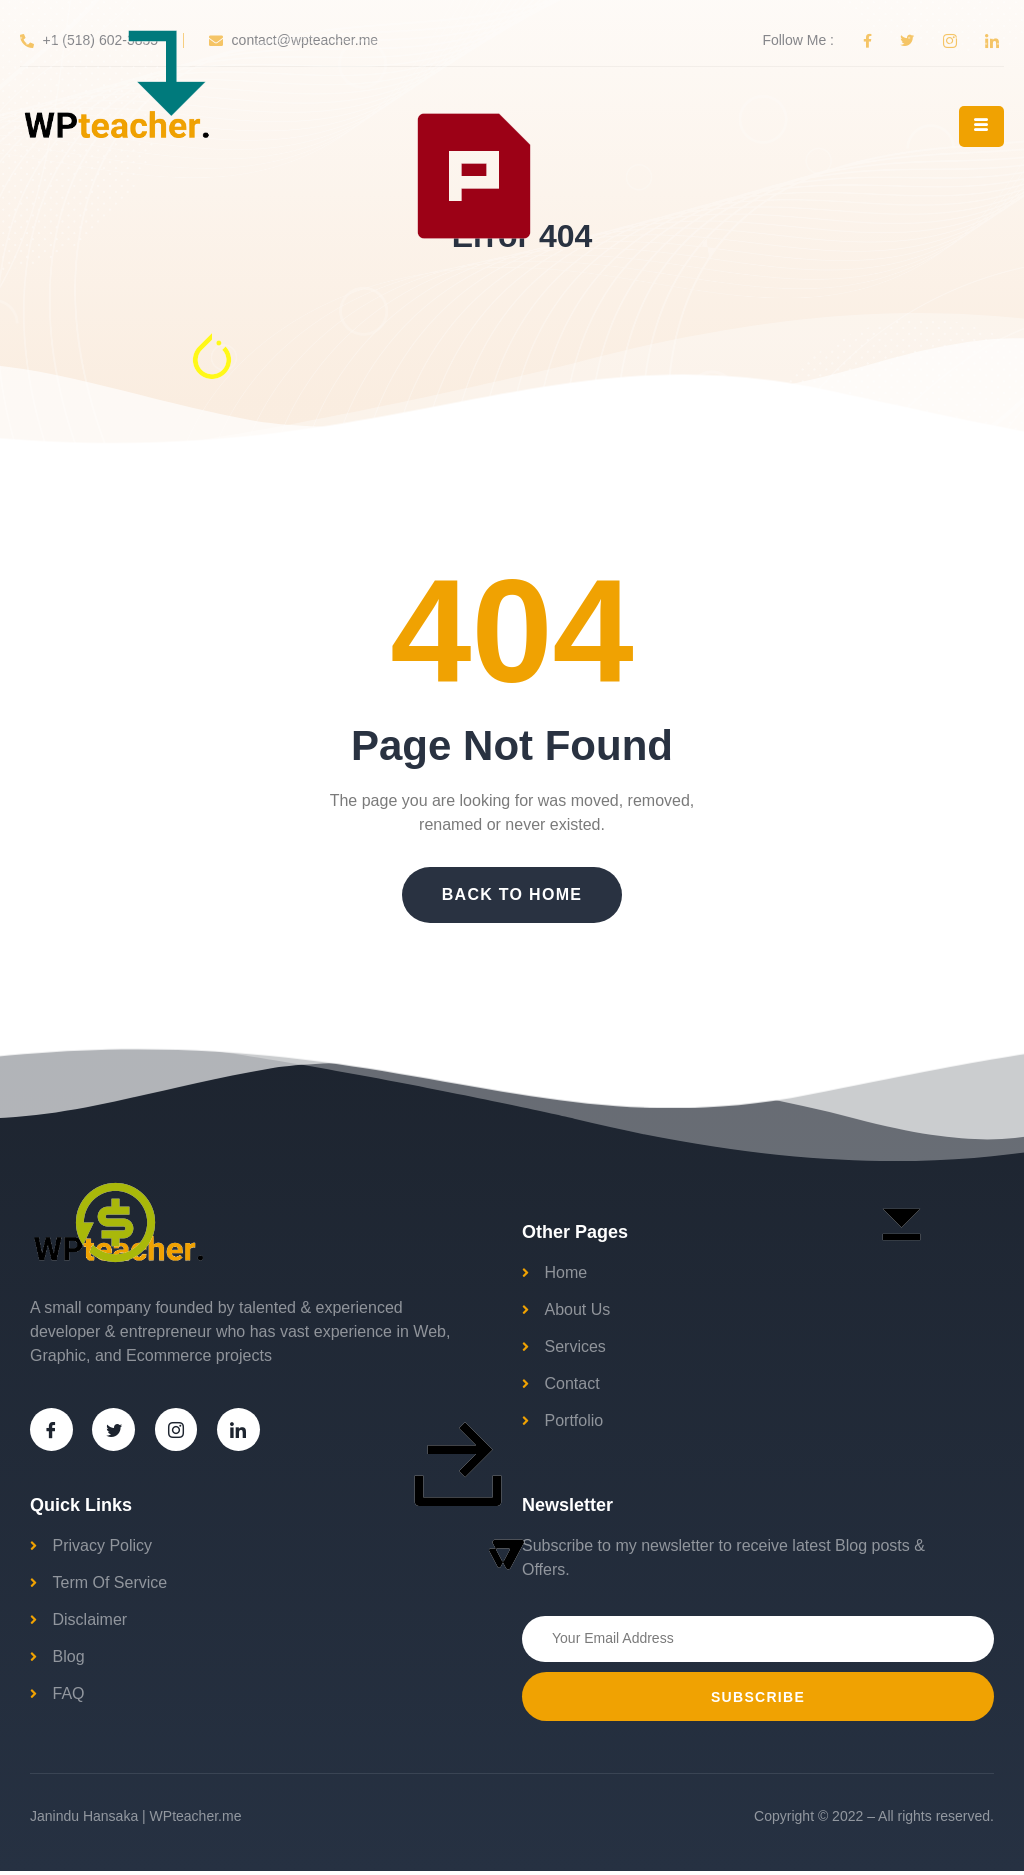  Describe the element at coordinates (212, 356) in the screenshot. I see `PyTorch machine learning framework logo` at that location.